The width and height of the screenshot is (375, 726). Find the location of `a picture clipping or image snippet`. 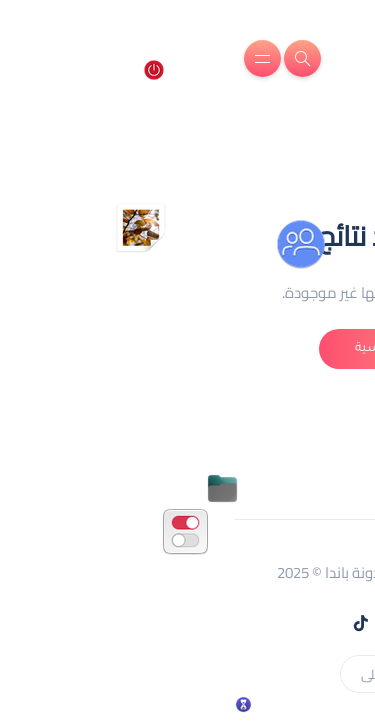

a picture clipping or image snippet is located at coordinates (141, 229).